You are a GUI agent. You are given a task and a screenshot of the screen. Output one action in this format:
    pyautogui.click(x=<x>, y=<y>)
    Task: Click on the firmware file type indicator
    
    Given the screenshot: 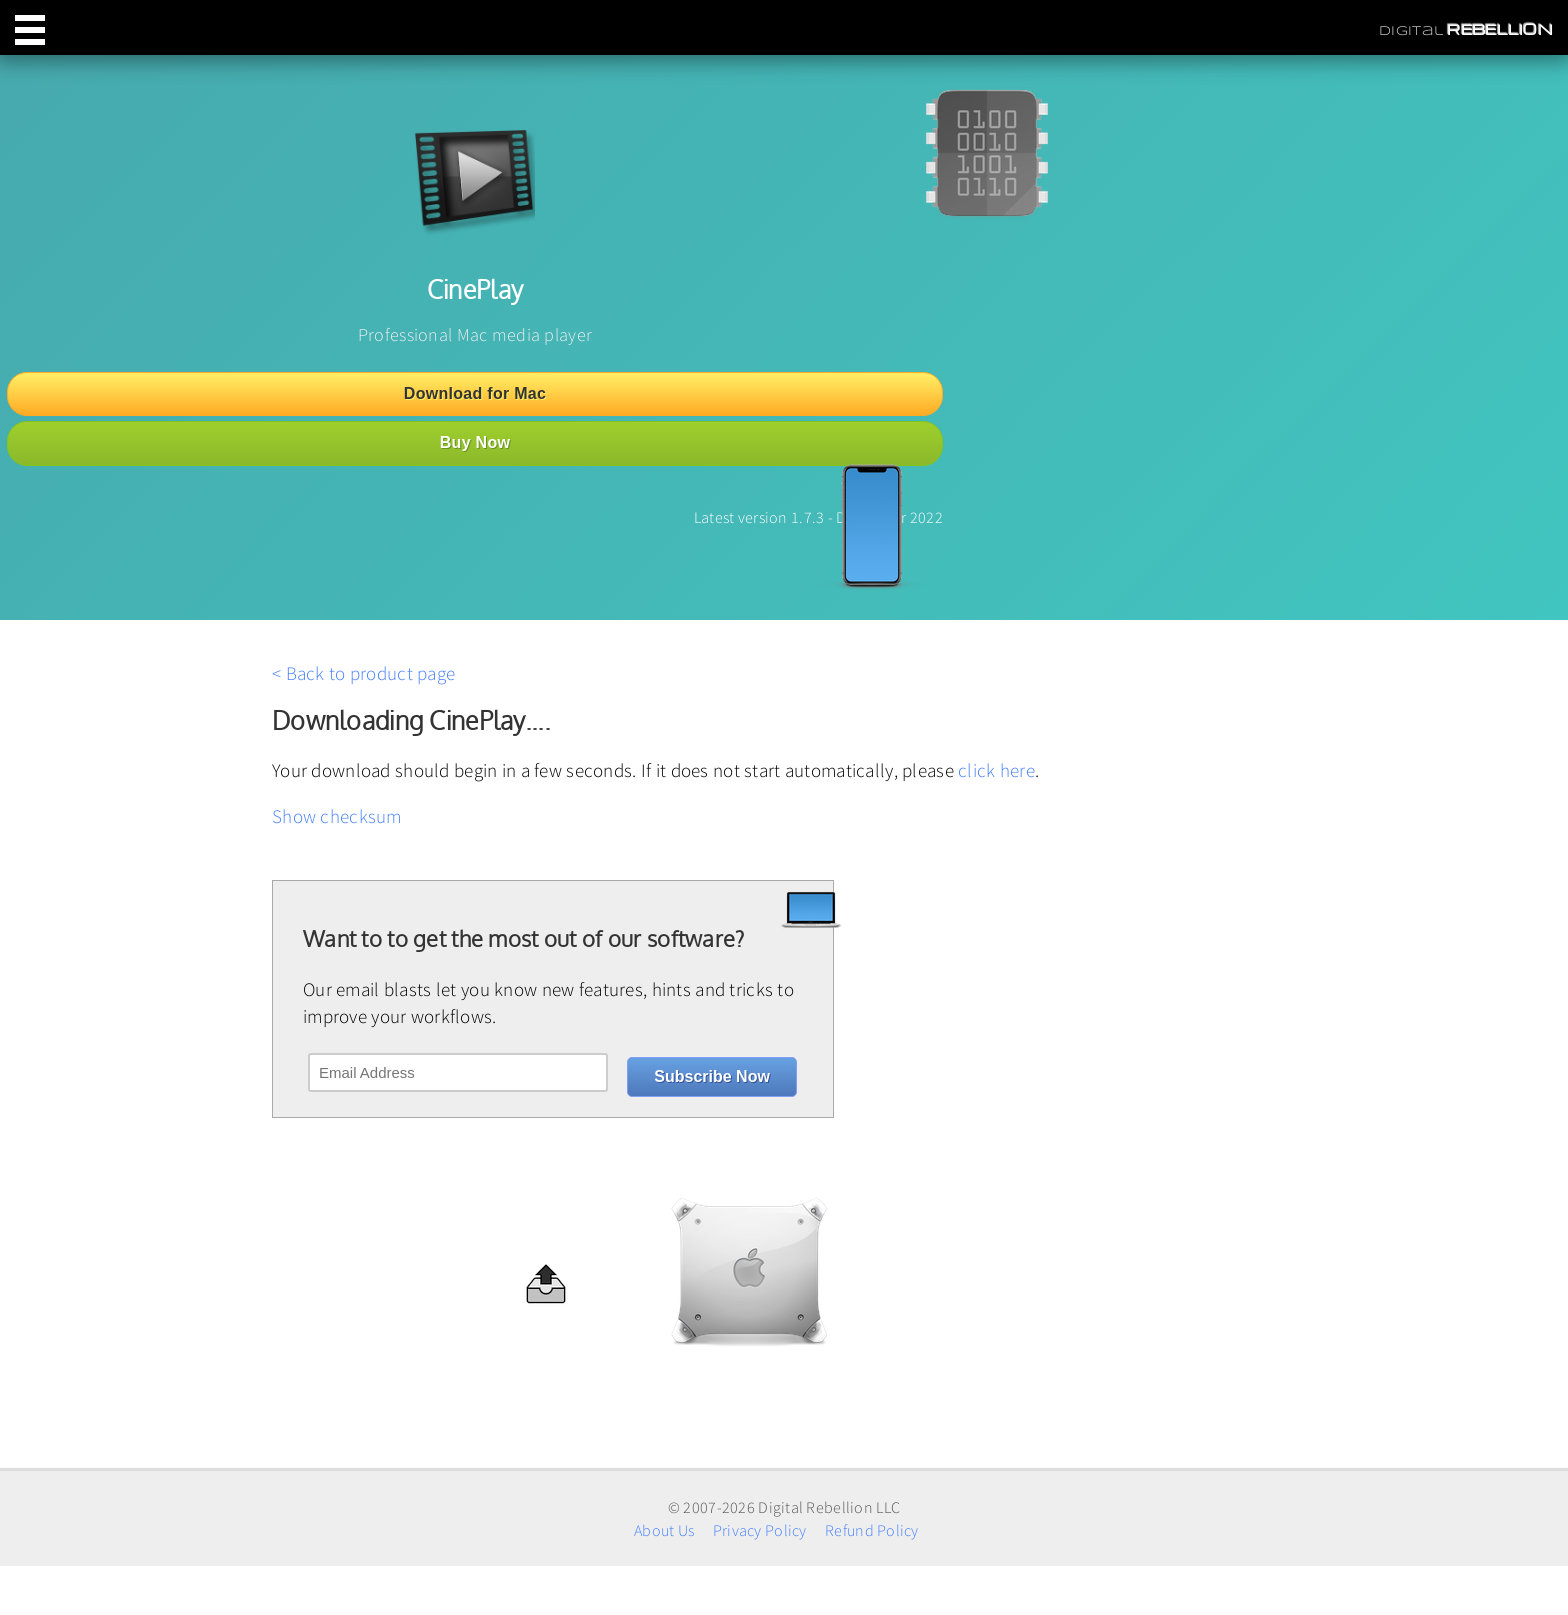 What is the action you would take?
    pyautogui.click(x=987, y=153)
    